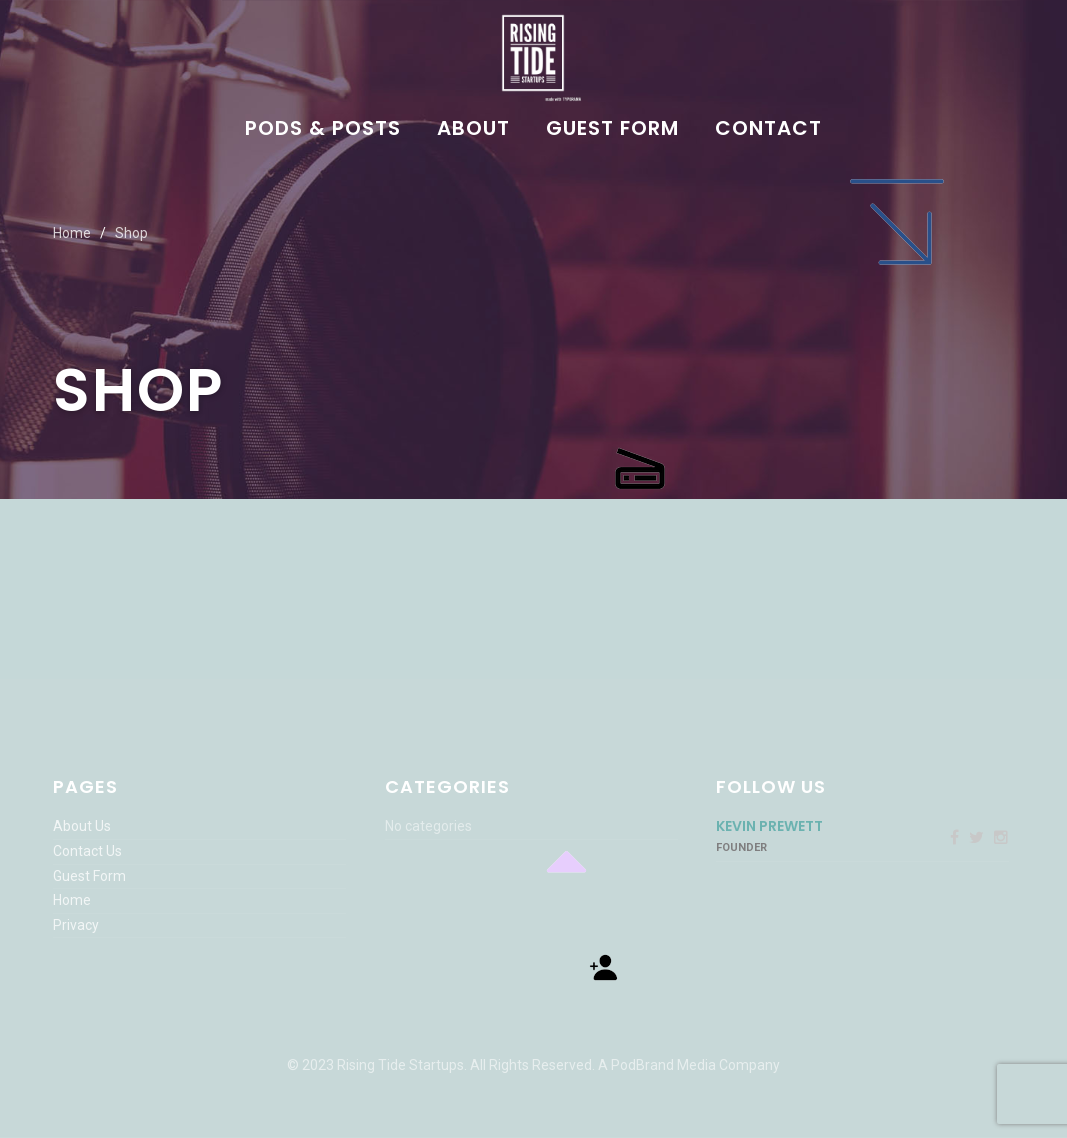  Describe the element at coordinates (897, 226) in the screenshot. I see `move item to bottom-right corner` at that location.